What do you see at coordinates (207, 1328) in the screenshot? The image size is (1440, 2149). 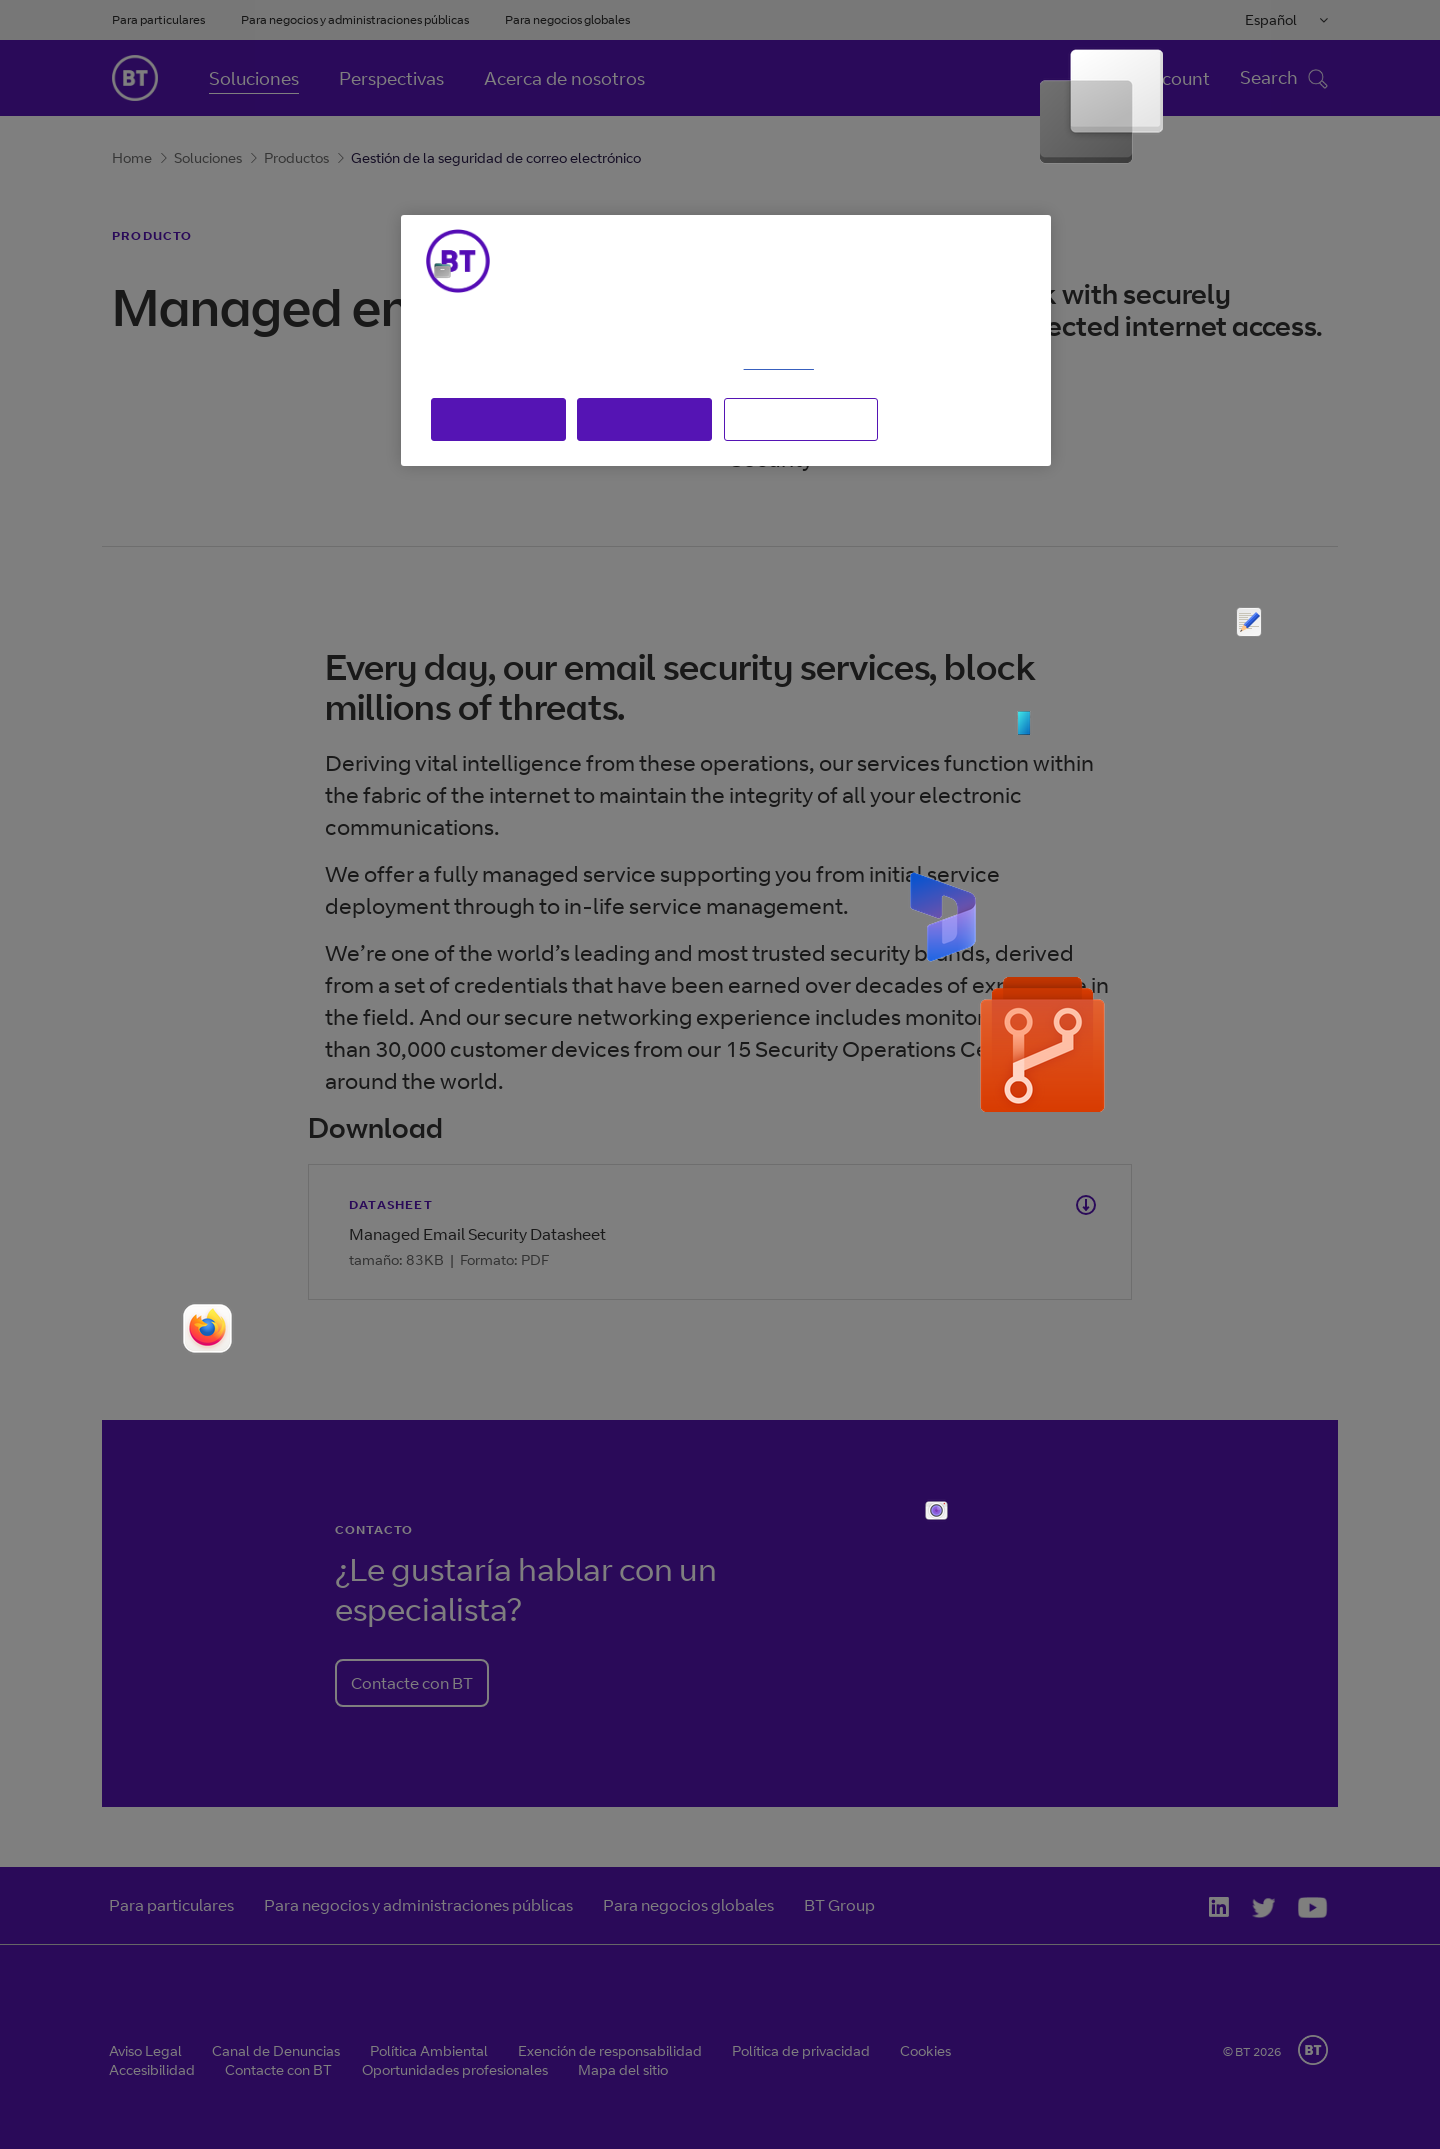 I see `open firefox web browser` at bounding box center [207, 1328].